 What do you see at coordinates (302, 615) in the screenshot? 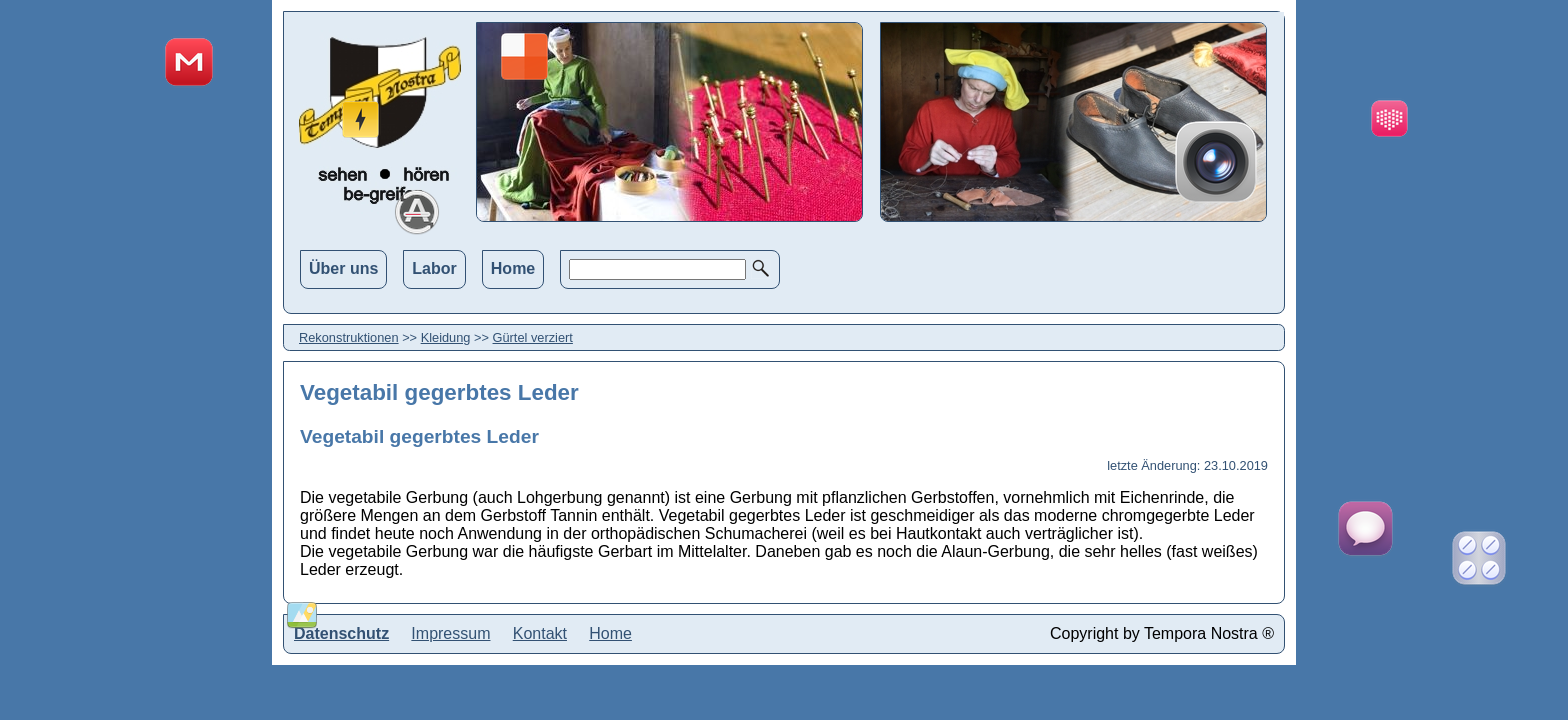
I see `open photo manager application` at bounding box center [302, 615].